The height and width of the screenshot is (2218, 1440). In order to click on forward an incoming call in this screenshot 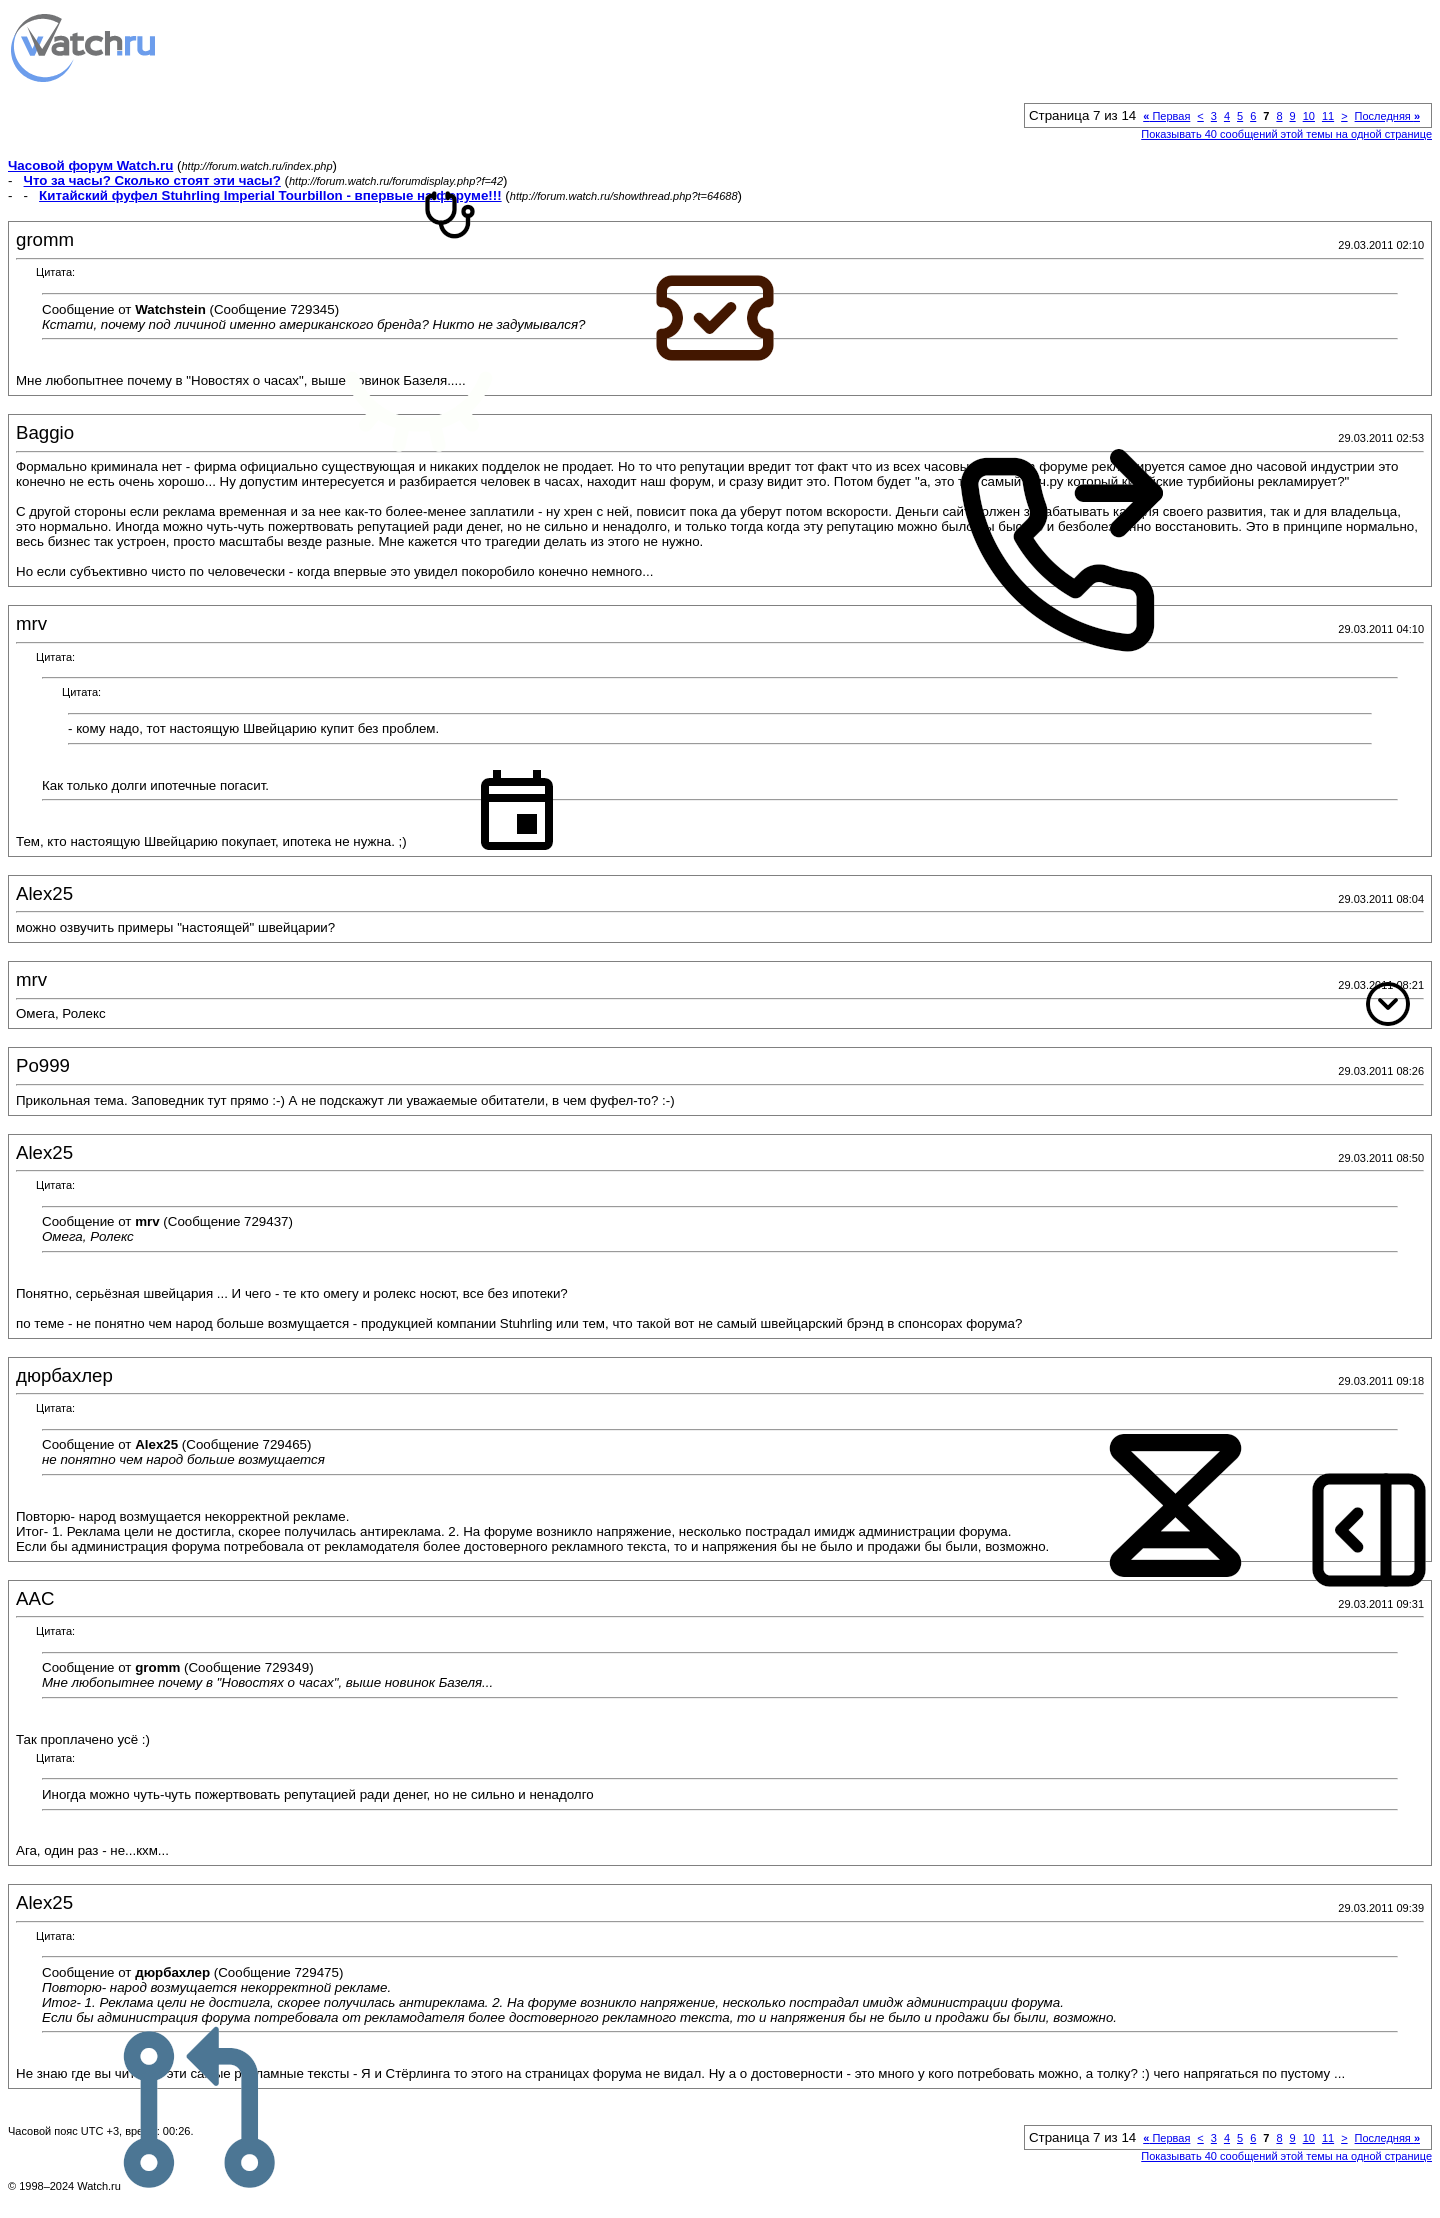, I will do `click(1057, 555)`.